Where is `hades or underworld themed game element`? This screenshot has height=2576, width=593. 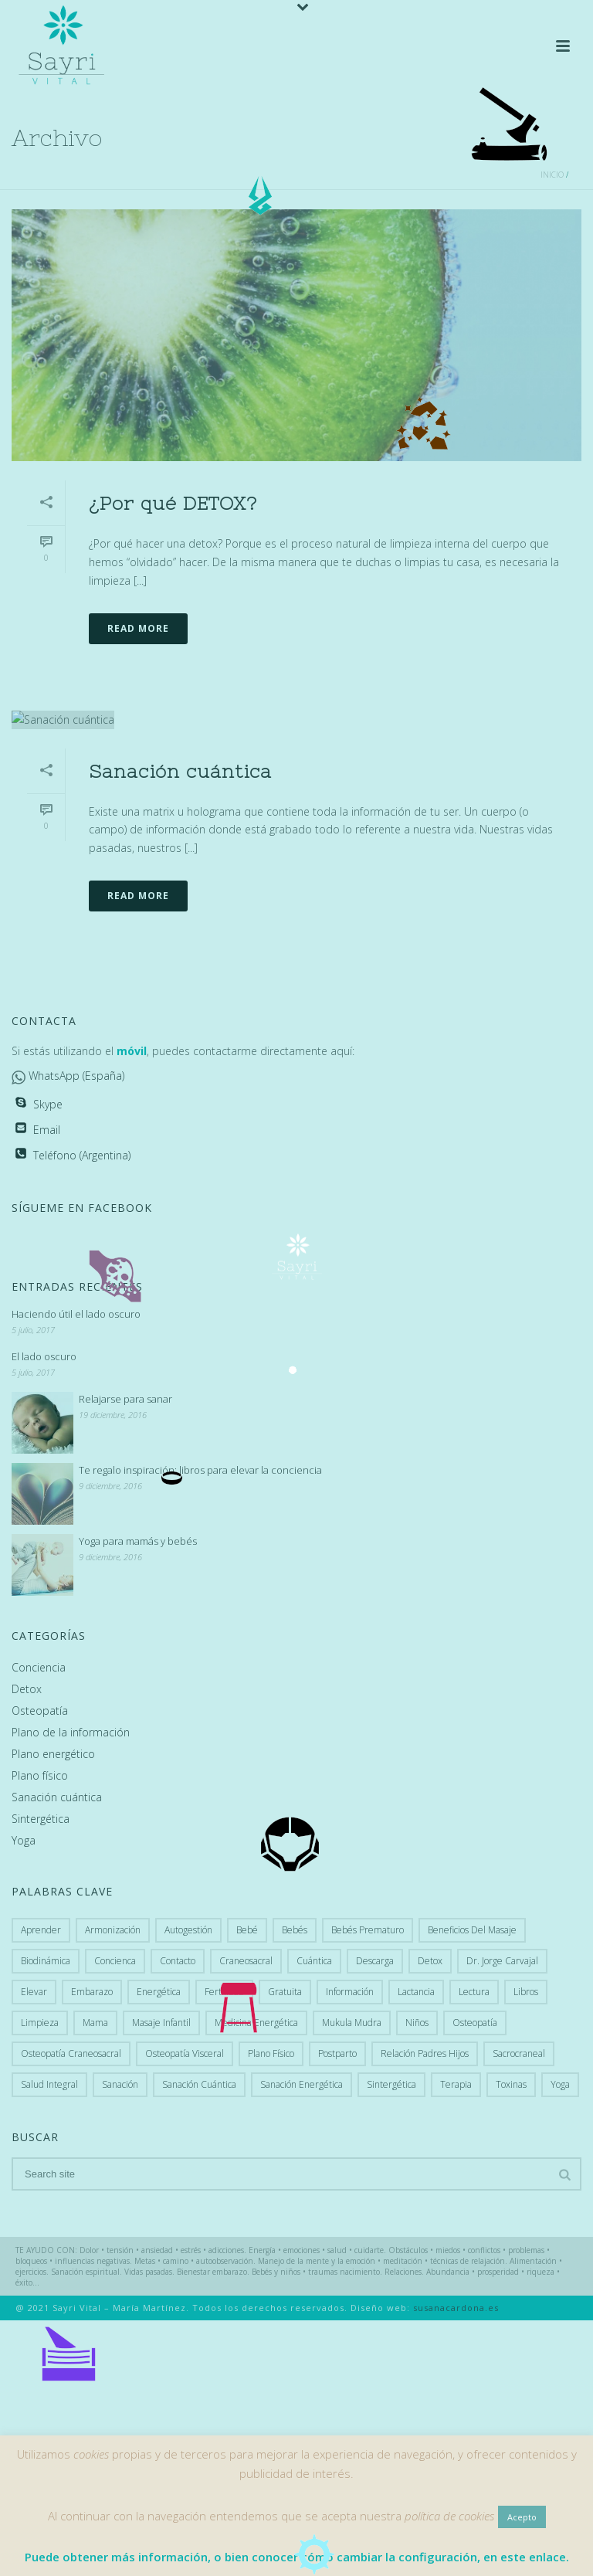 hades or underworld themed game element is located at coordinates (260, 195).